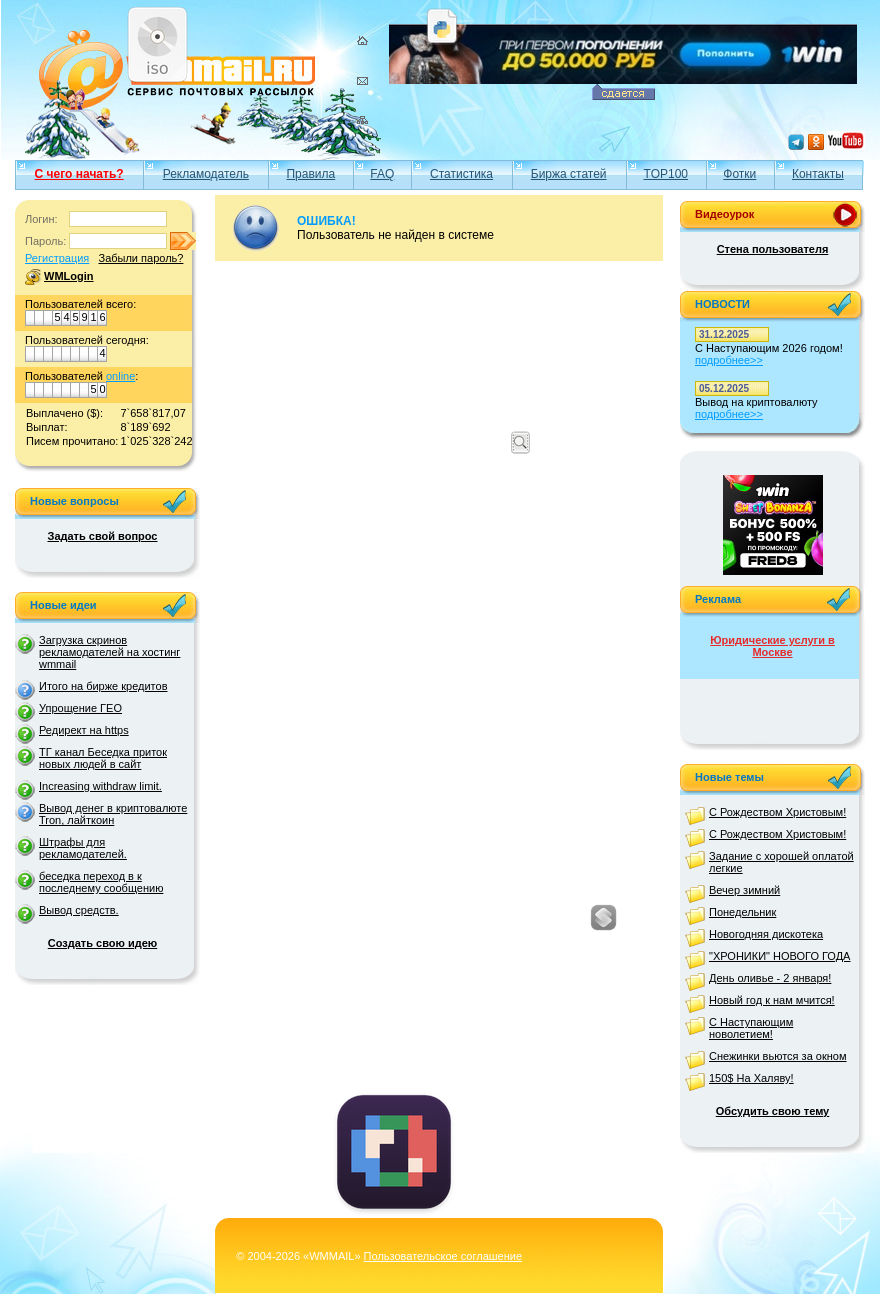 This screenshot has height=1294, width=880. What do you see at coordinates (520, 442) in the screenshot?
I see `open the system logs application` at bounding box center [520, 442].